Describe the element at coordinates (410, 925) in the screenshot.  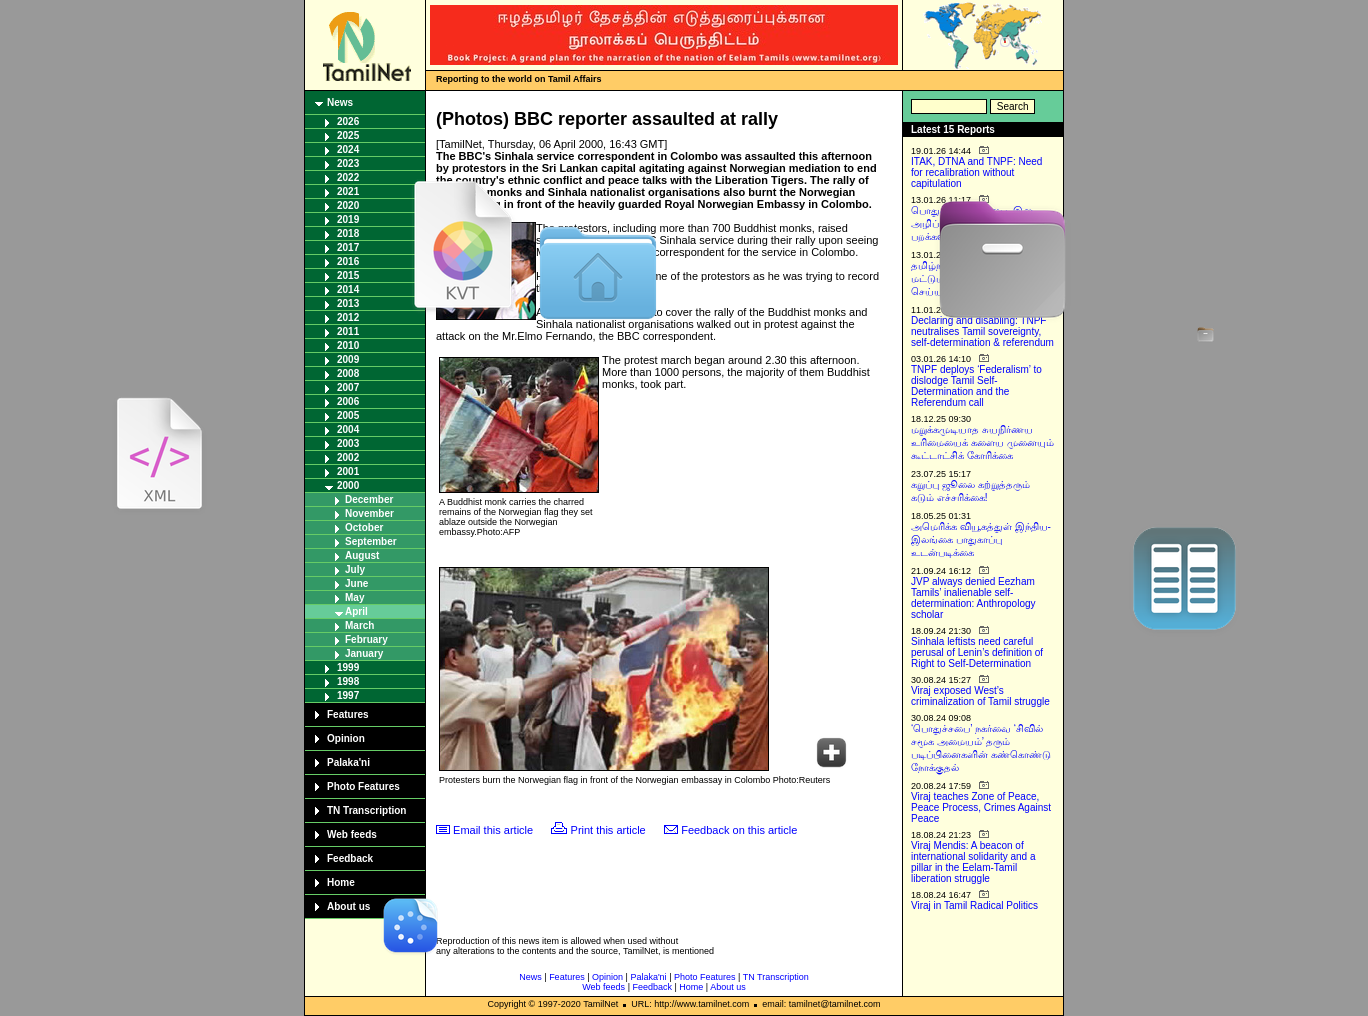
I see `open system preferences or settings app` at that location.